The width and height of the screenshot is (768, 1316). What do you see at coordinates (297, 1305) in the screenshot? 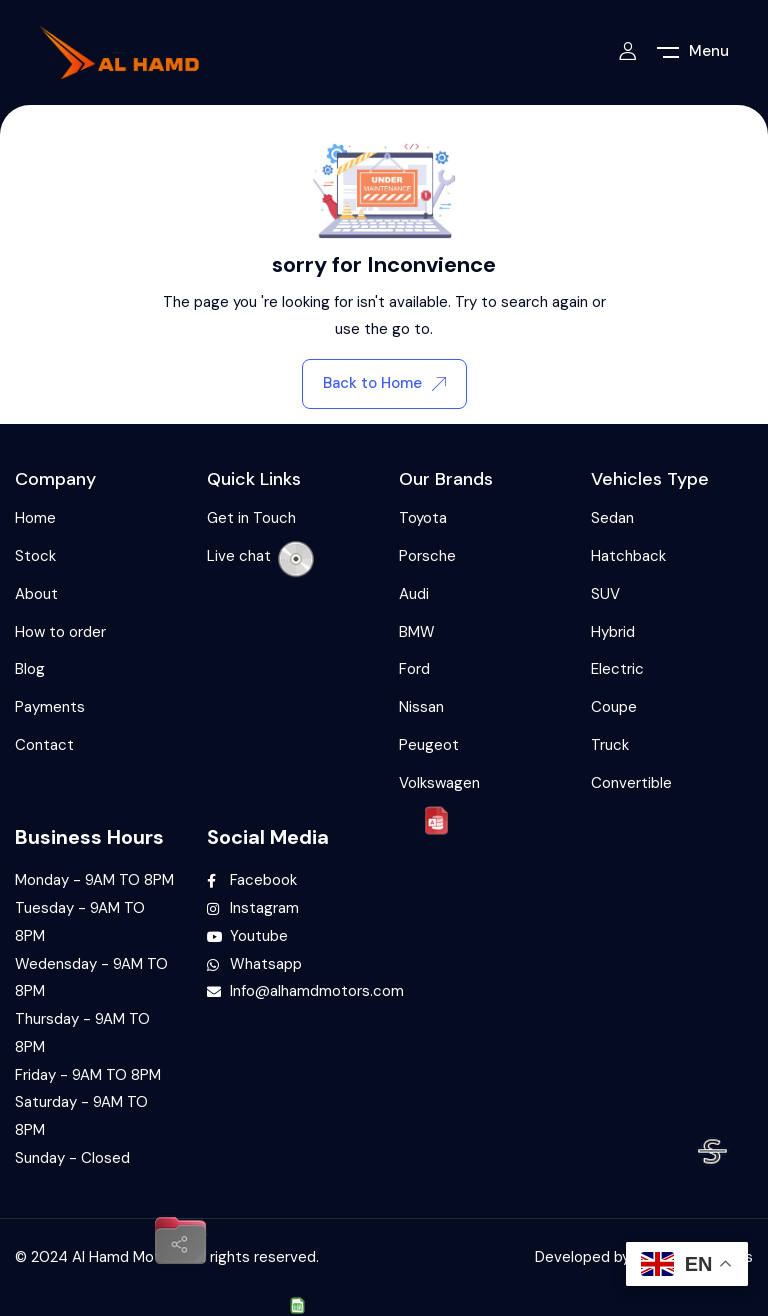
I see `open a libreoffice calc spreadsheet file` at bounding box center [297, 1305].